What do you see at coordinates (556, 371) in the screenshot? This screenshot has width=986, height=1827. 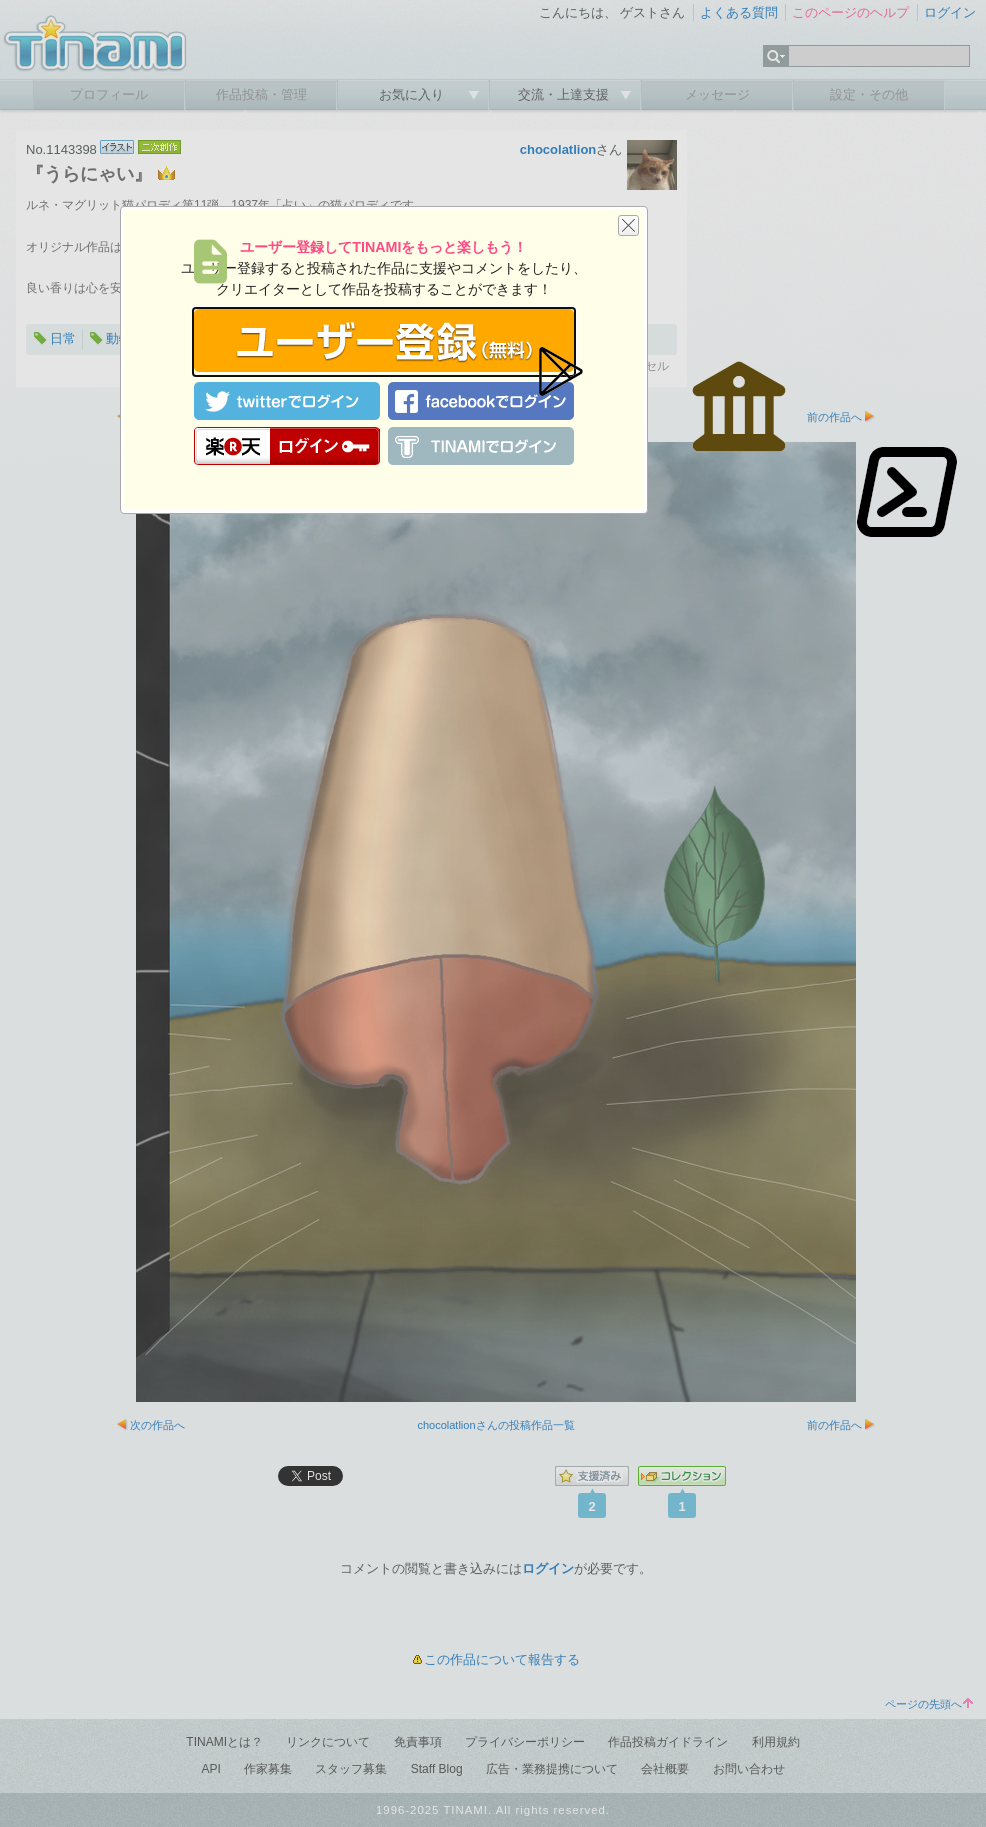 I see `open google play store` at bounding box center [556, 371].